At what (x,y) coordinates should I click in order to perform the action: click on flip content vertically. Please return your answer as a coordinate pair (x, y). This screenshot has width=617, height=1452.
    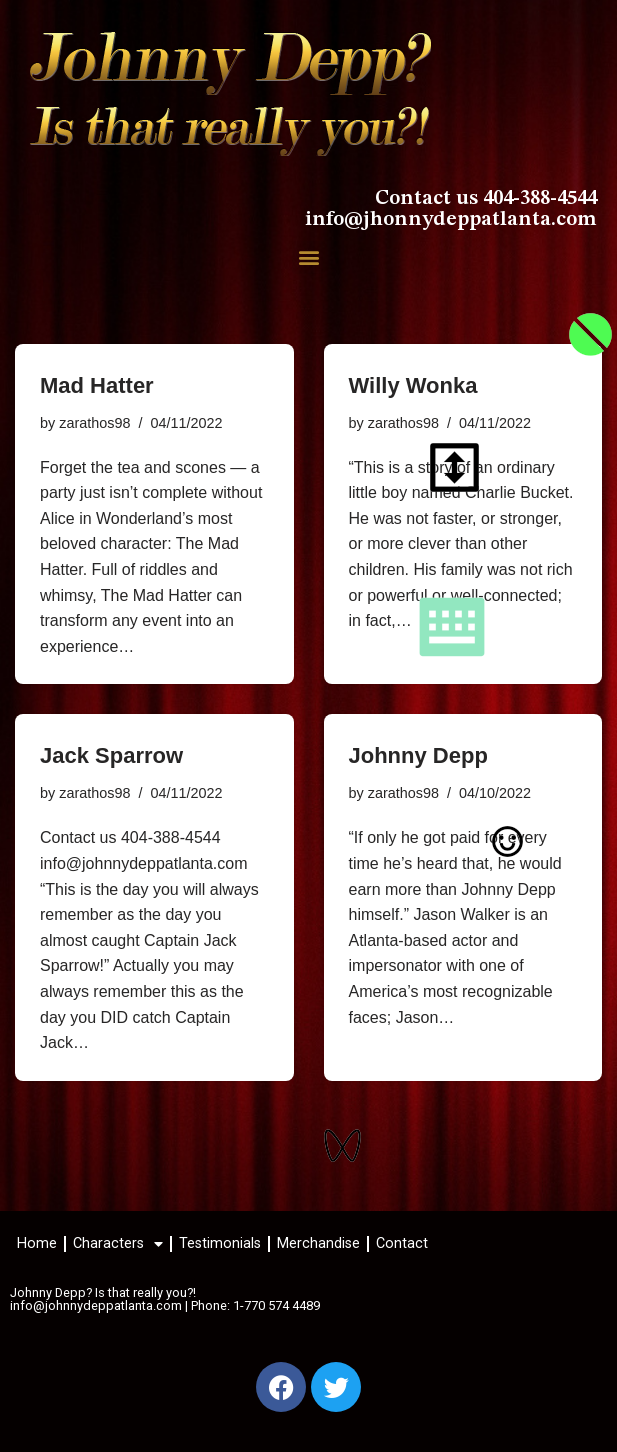
    Looking at the image, I should click on (454, 467).